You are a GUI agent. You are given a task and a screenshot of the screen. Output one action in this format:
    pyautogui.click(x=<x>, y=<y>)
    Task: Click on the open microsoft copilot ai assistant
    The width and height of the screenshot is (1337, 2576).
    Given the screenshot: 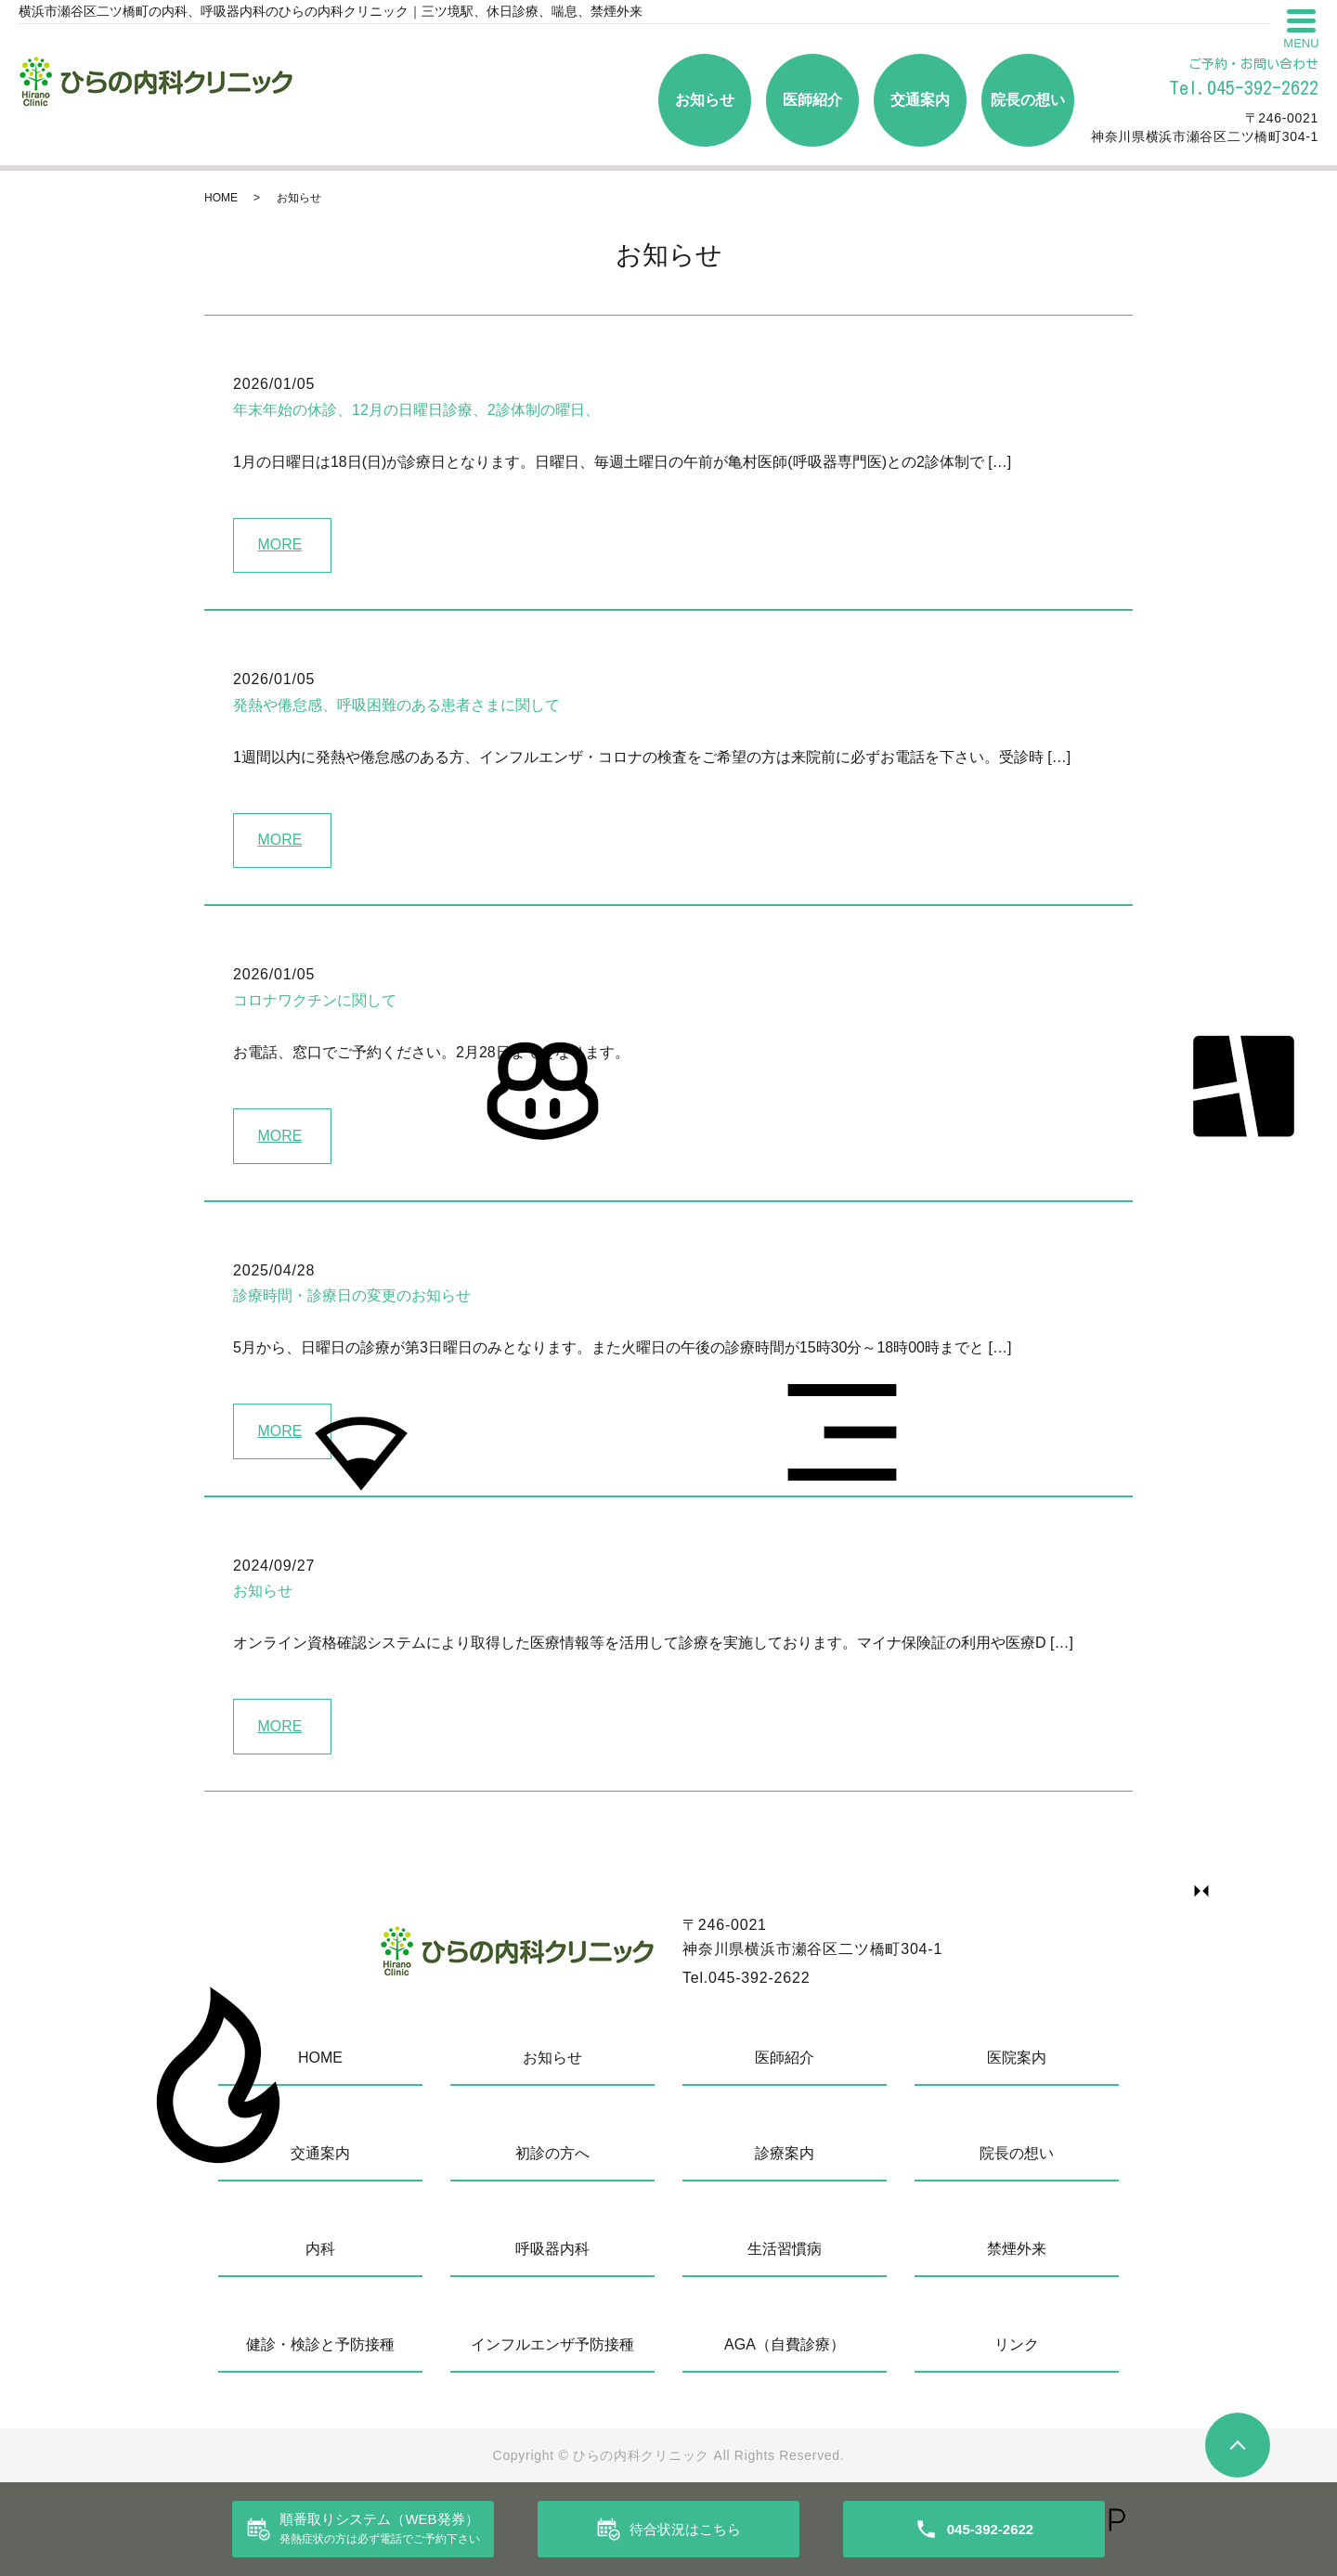 What is the action you would take?
    pyautogui.click(x=542, y=1090)
    